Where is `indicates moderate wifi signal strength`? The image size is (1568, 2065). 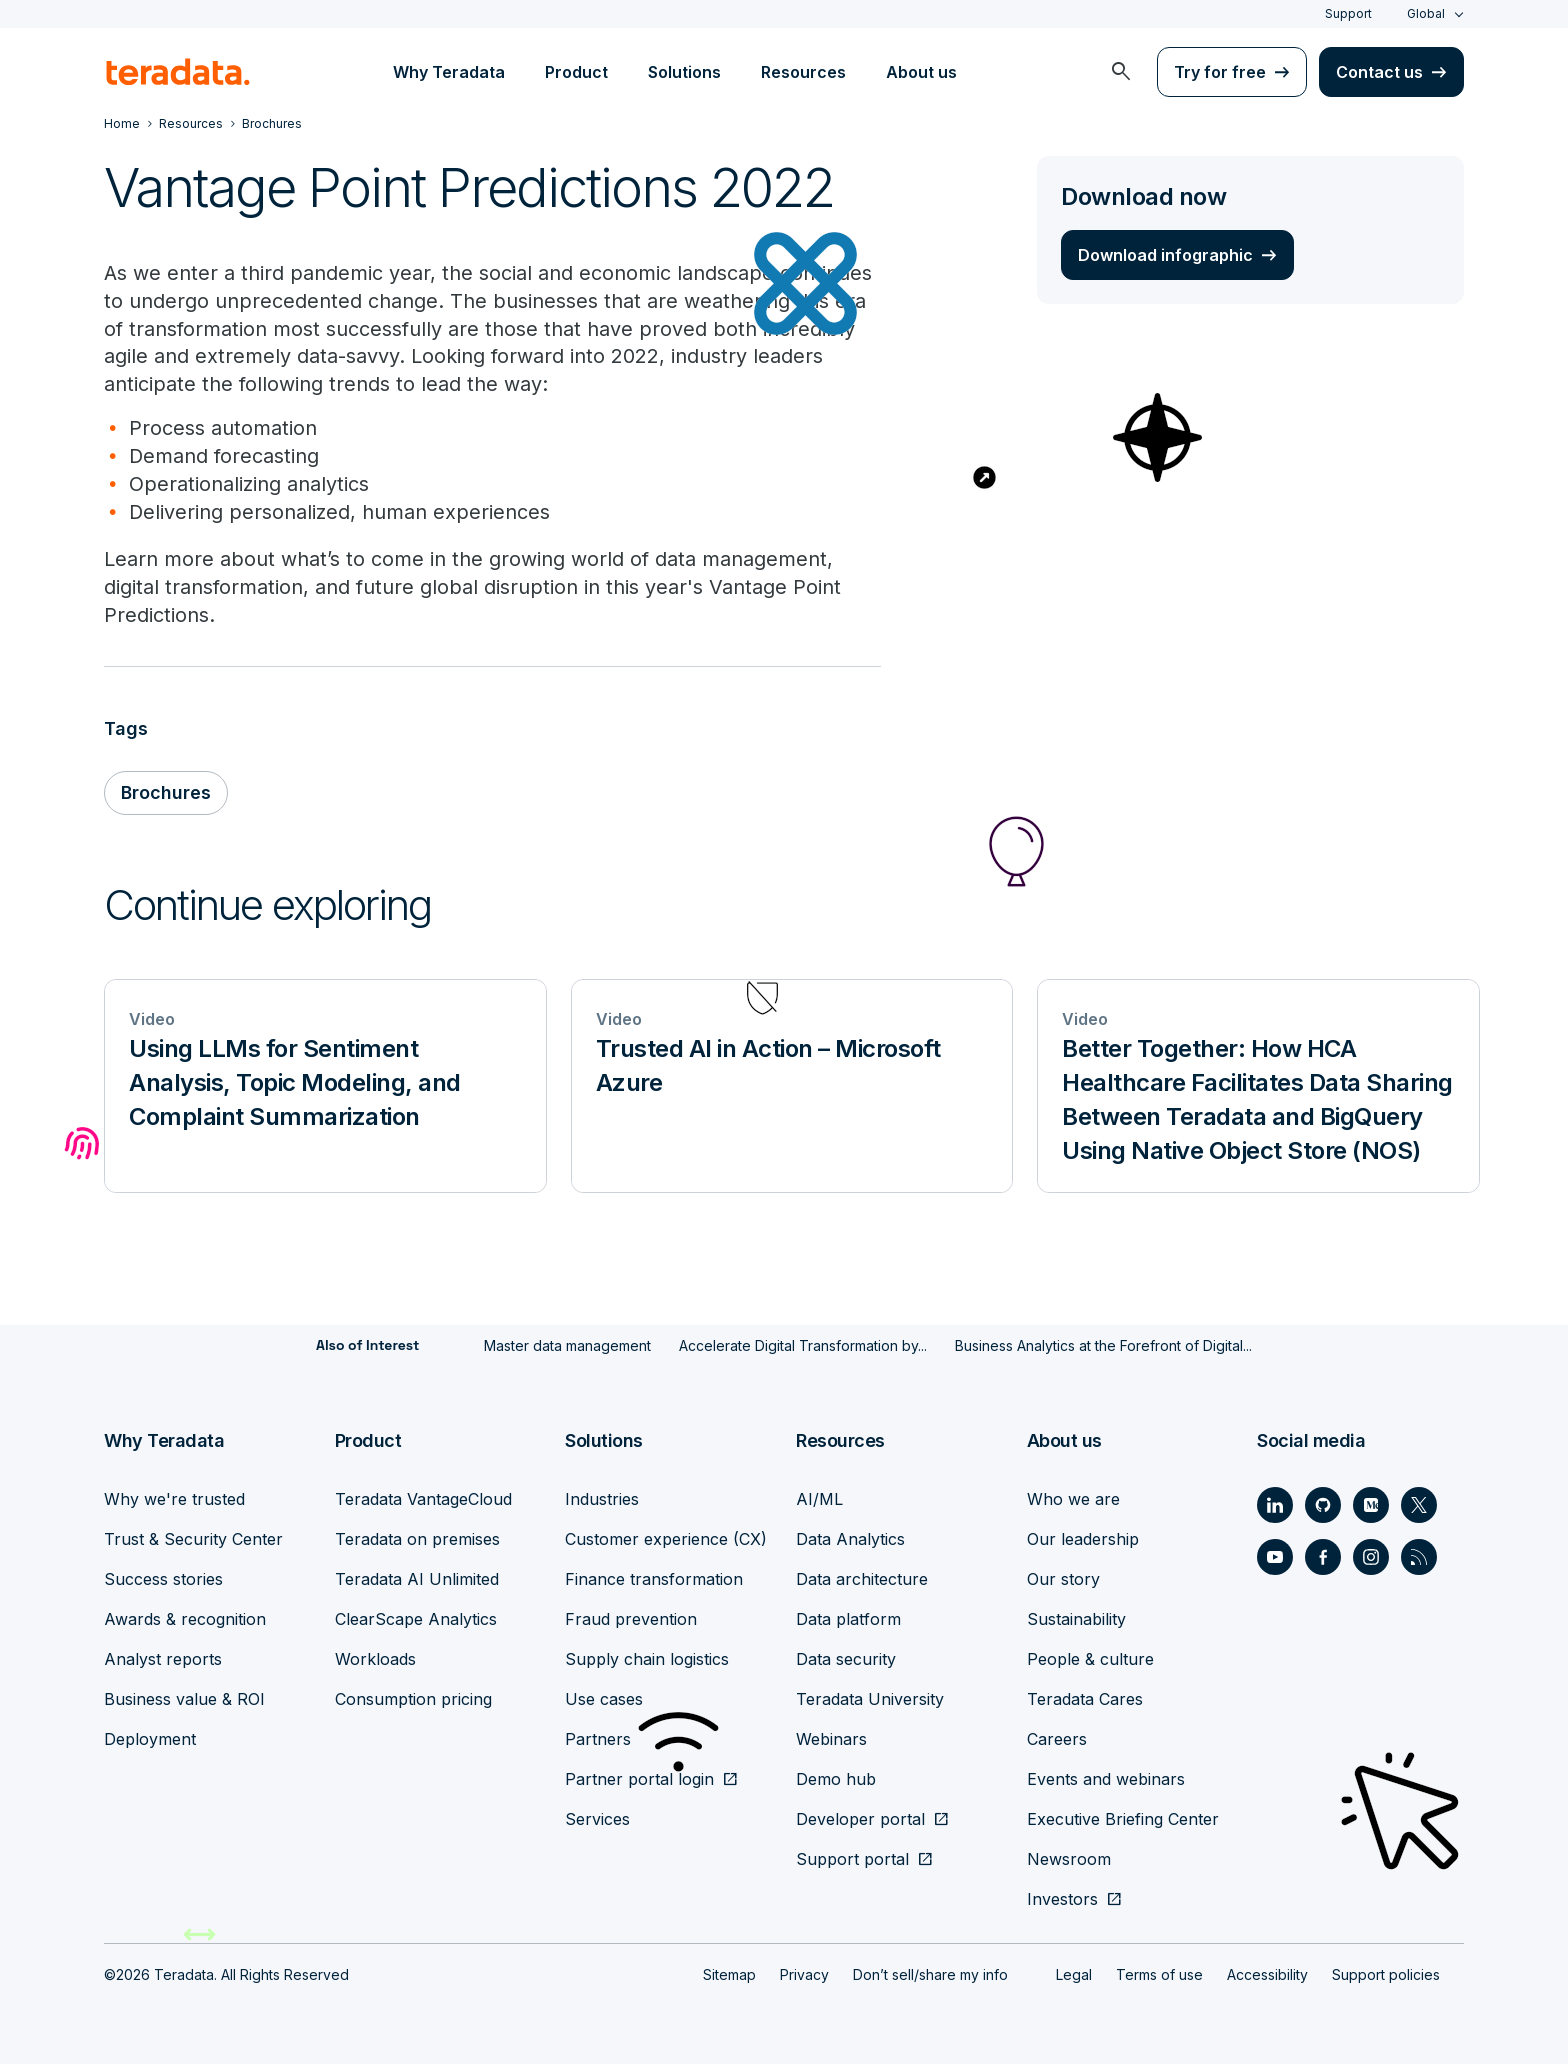
indicates moderate wifi signal strength is located at coordinates (678, 1727).